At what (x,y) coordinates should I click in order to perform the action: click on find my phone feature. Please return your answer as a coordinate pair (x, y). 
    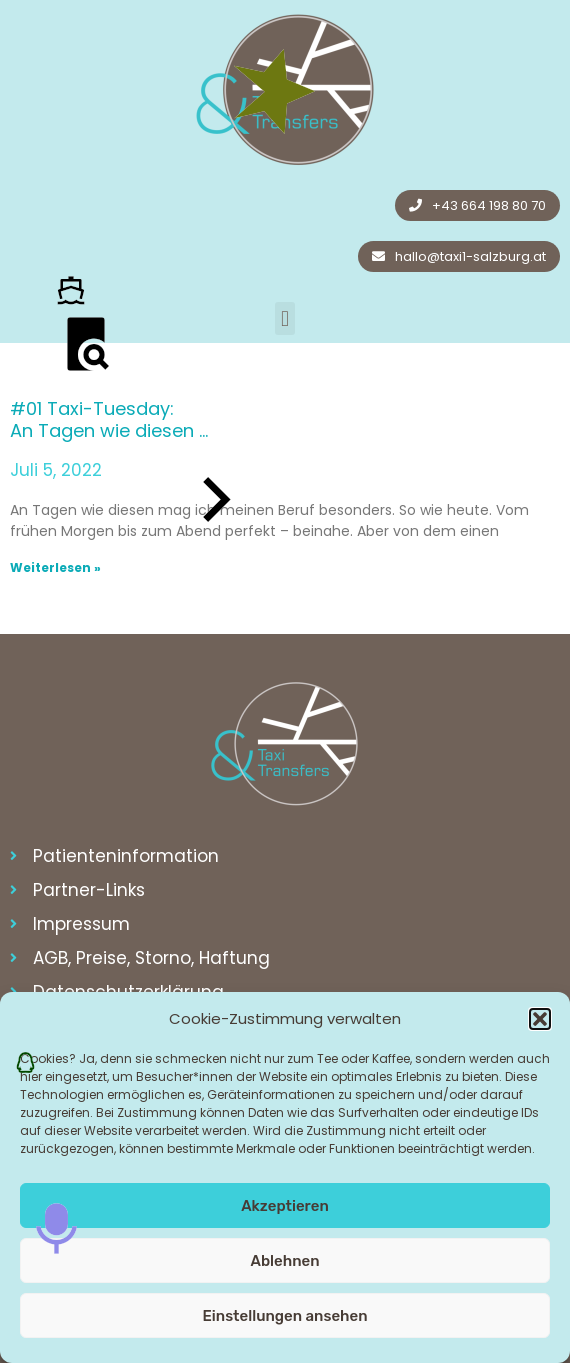
    Looking at the image, I should click on (86, 344).